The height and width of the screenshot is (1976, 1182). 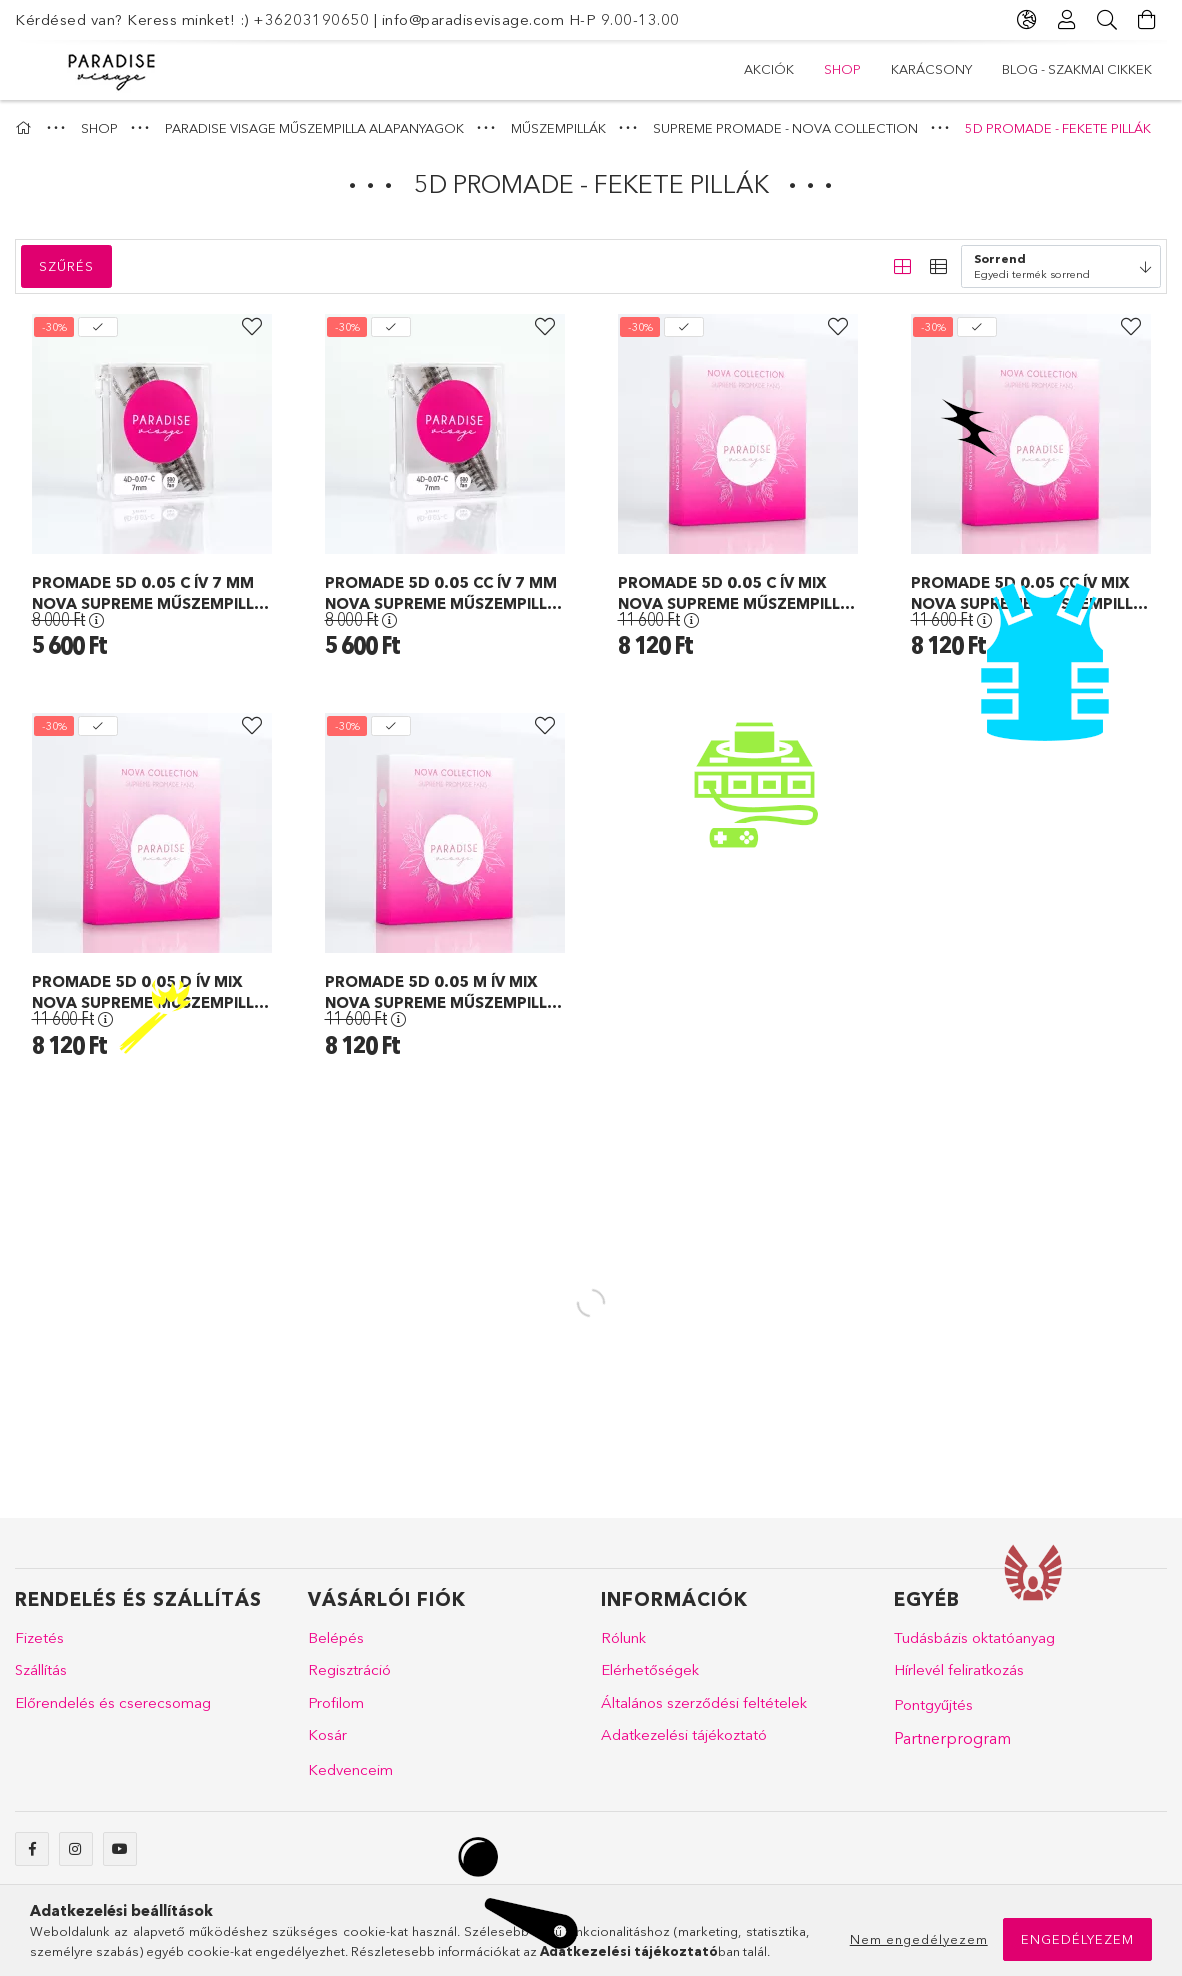 I want to click on access gaming features or game center, so click(x=754, y=782).